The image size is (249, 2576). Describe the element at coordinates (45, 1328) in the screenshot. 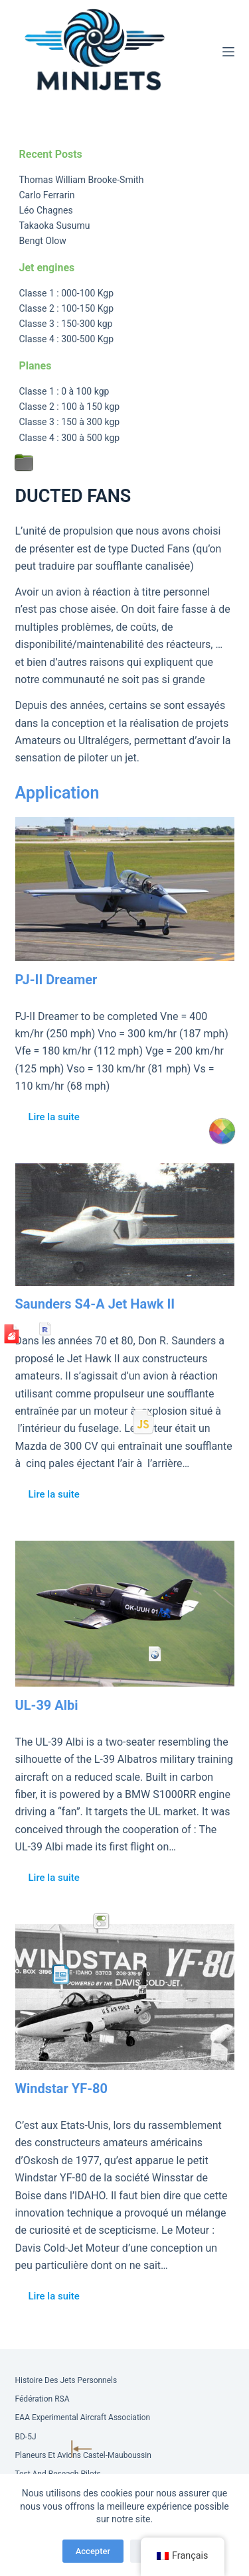

I see `an R programming language source file` at that location.